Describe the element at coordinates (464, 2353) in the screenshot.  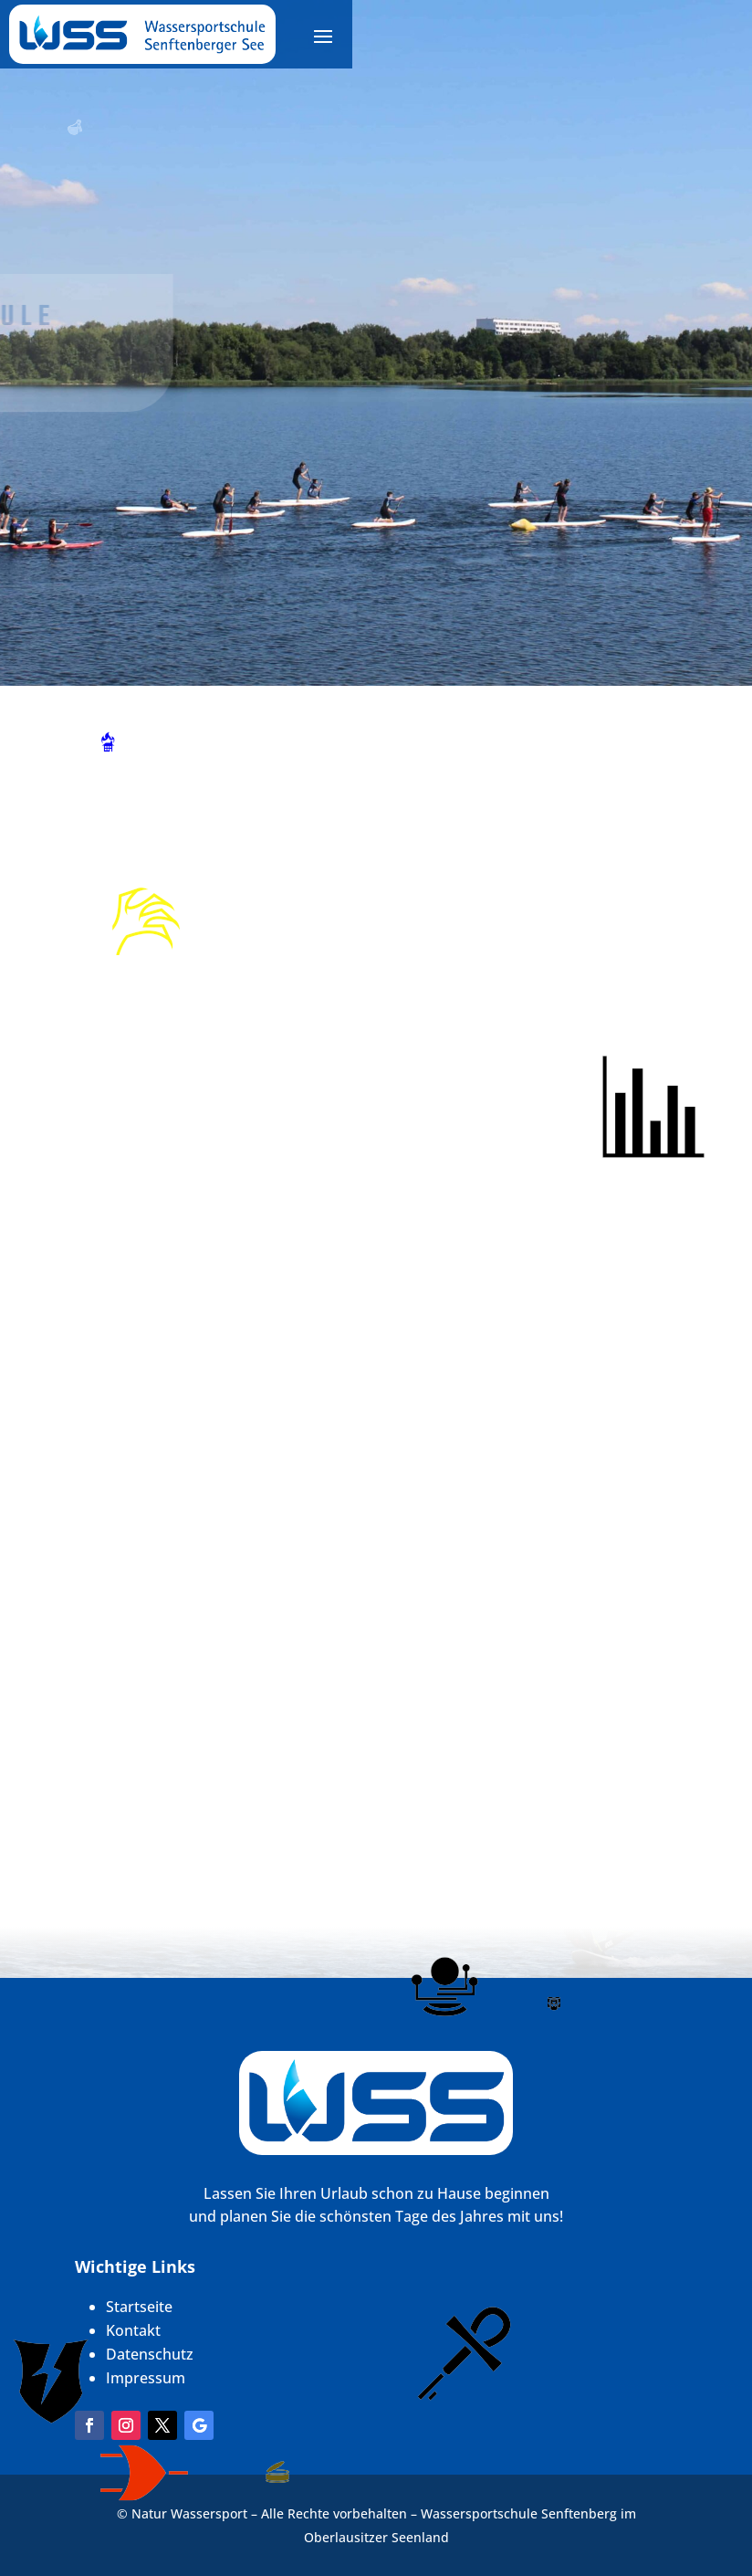
I see `millennium key item from yu-gi-oh series` at that location.